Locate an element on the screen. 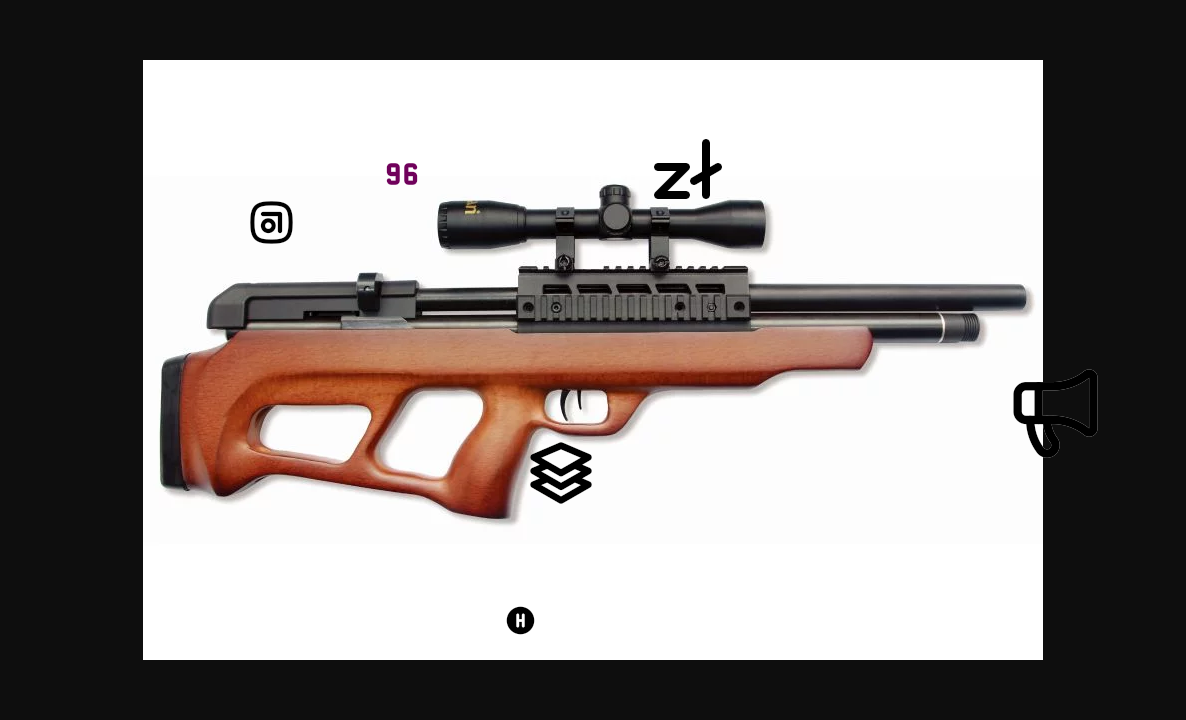 This screenshot has width=1186, height=720. abstract design platform logo is located at coordinates (271, 222).